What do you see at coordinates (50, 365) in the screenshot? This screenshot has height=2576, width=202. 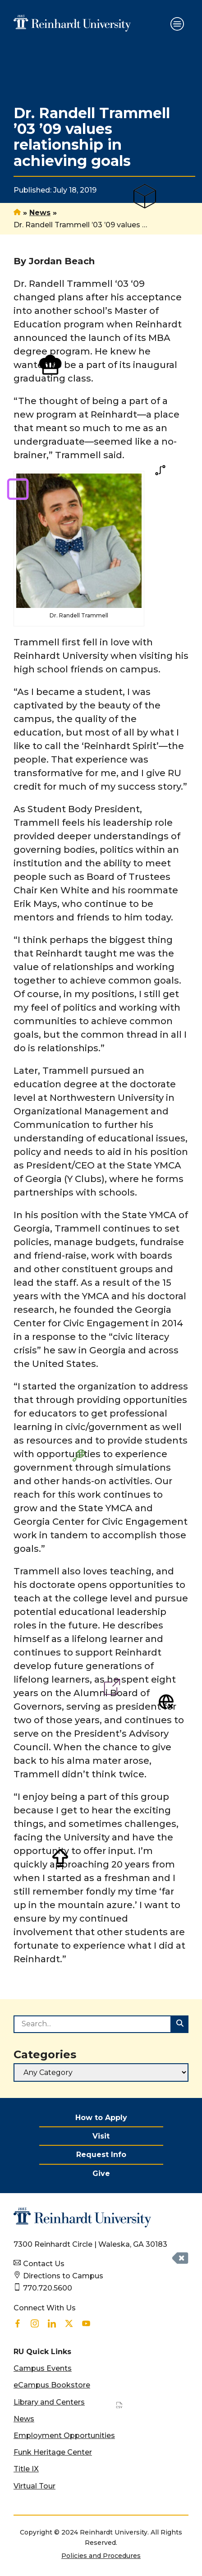 I see `access cooking or recipe features` at bounding box center [50, 365].